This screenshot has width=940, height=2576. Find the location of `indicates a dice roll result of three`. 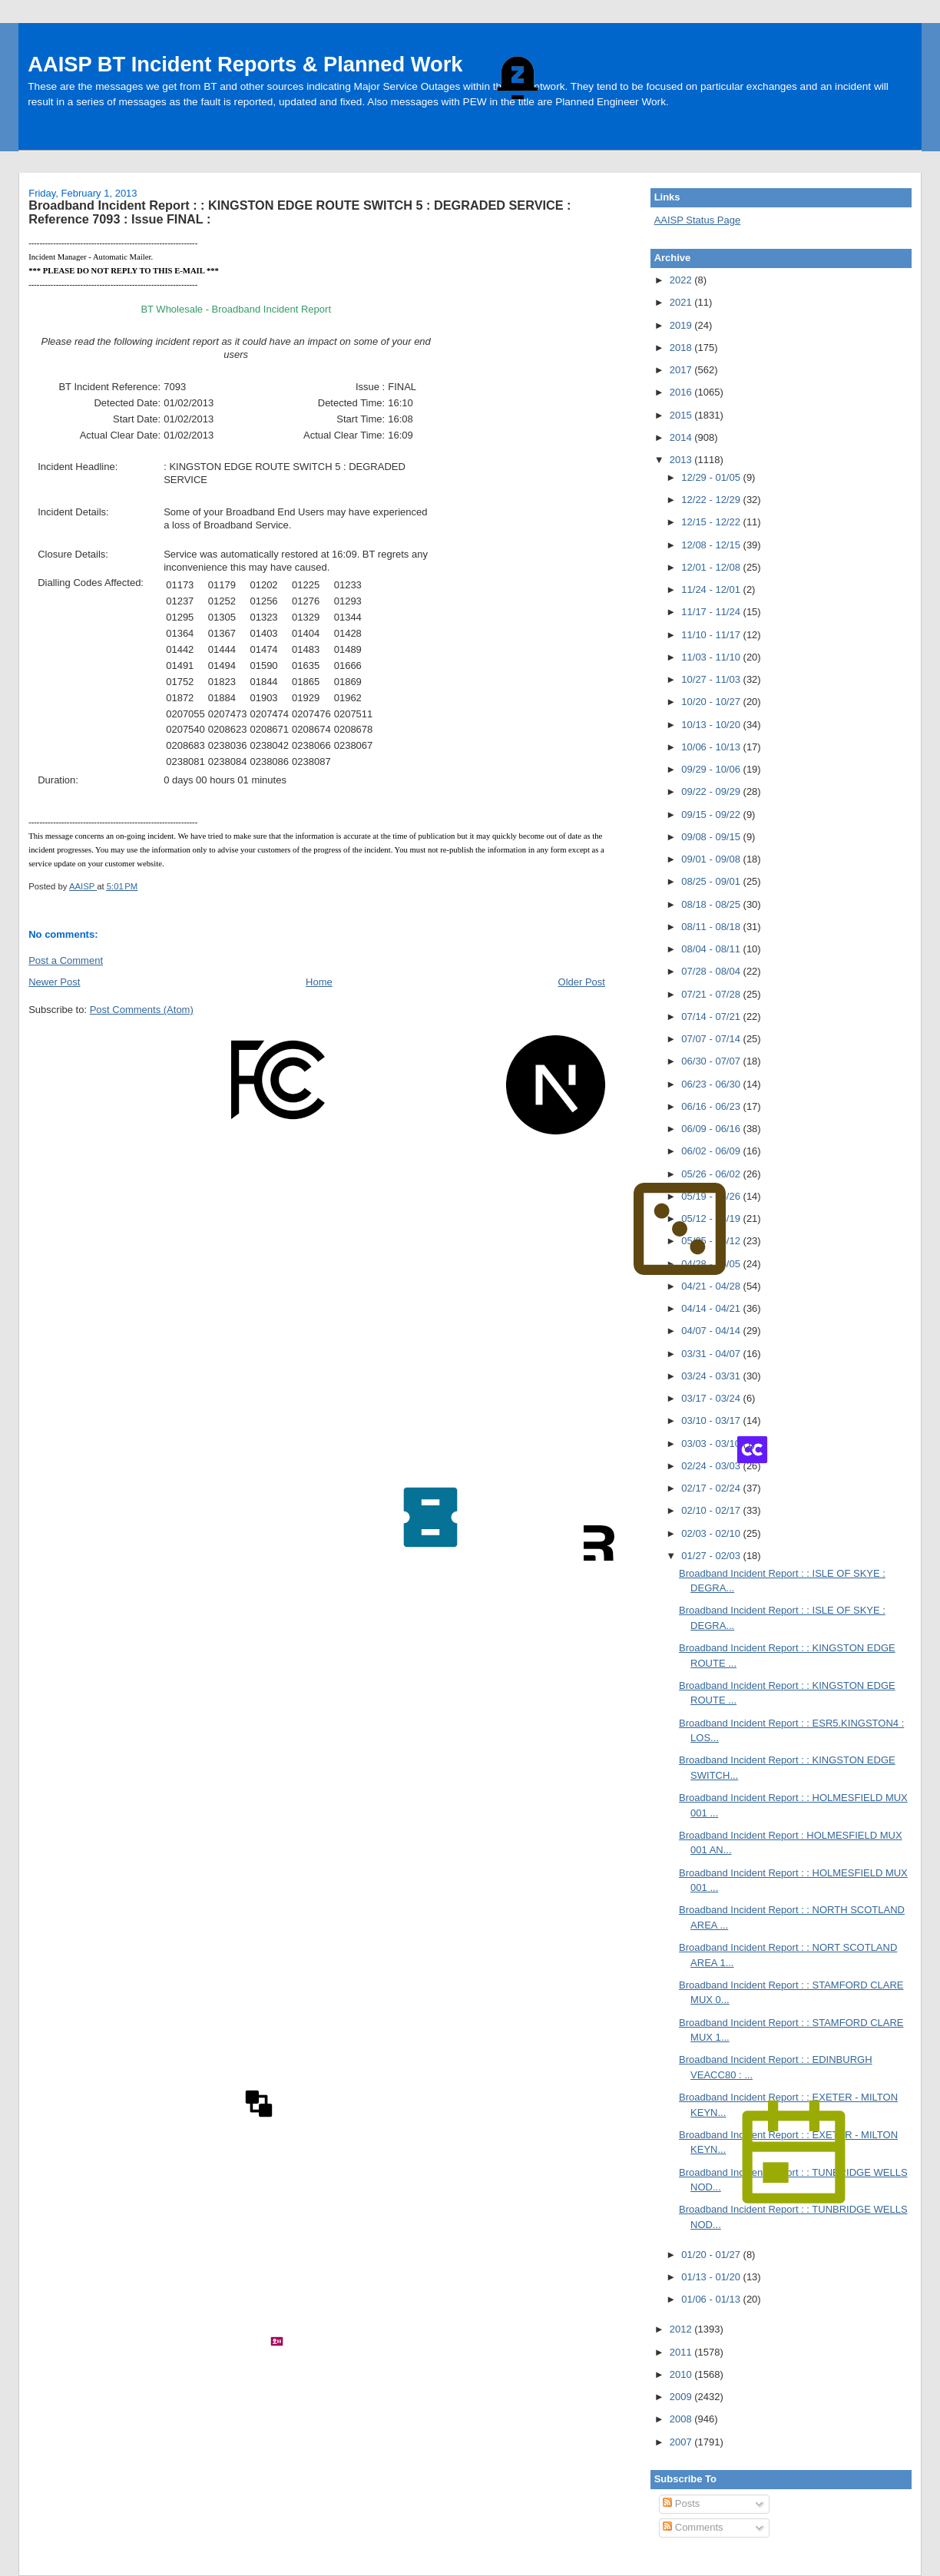

indicates a dice roll result of three is located at coordinates (680, 1229).